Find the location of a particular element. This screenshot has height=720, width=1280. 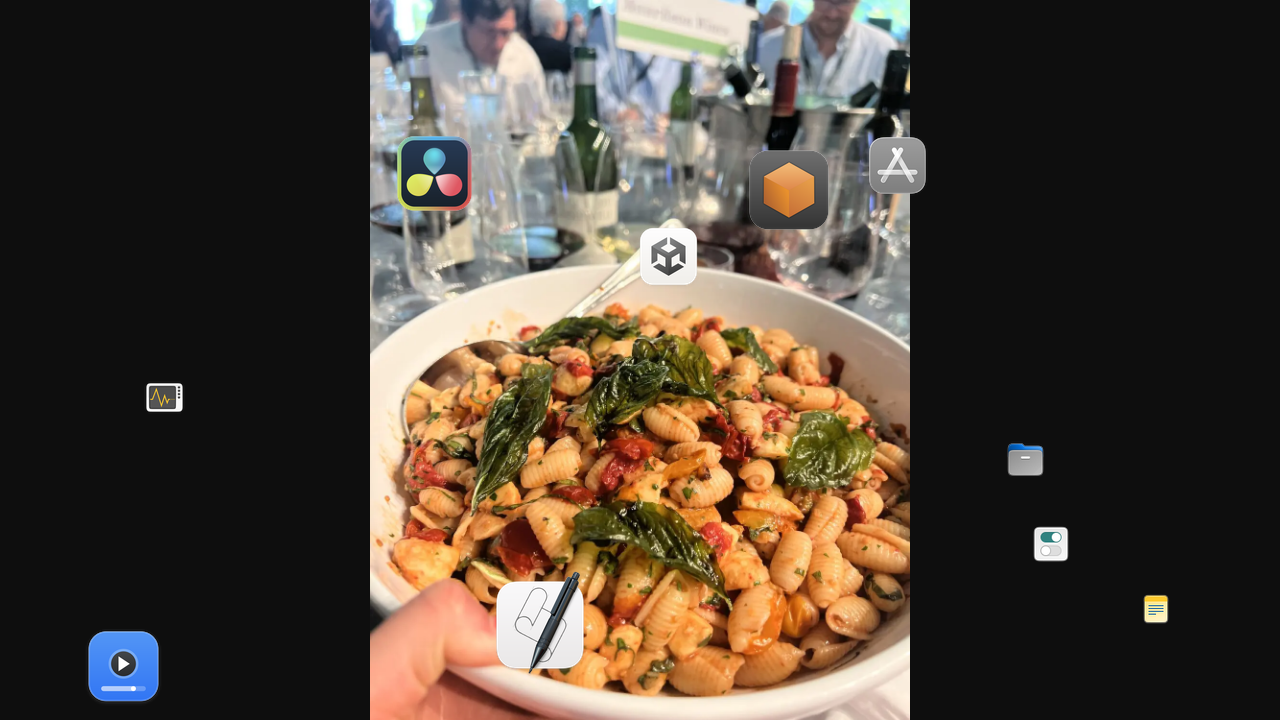

open script editor to write or edit applescript code is located at coordinates (540, 625).